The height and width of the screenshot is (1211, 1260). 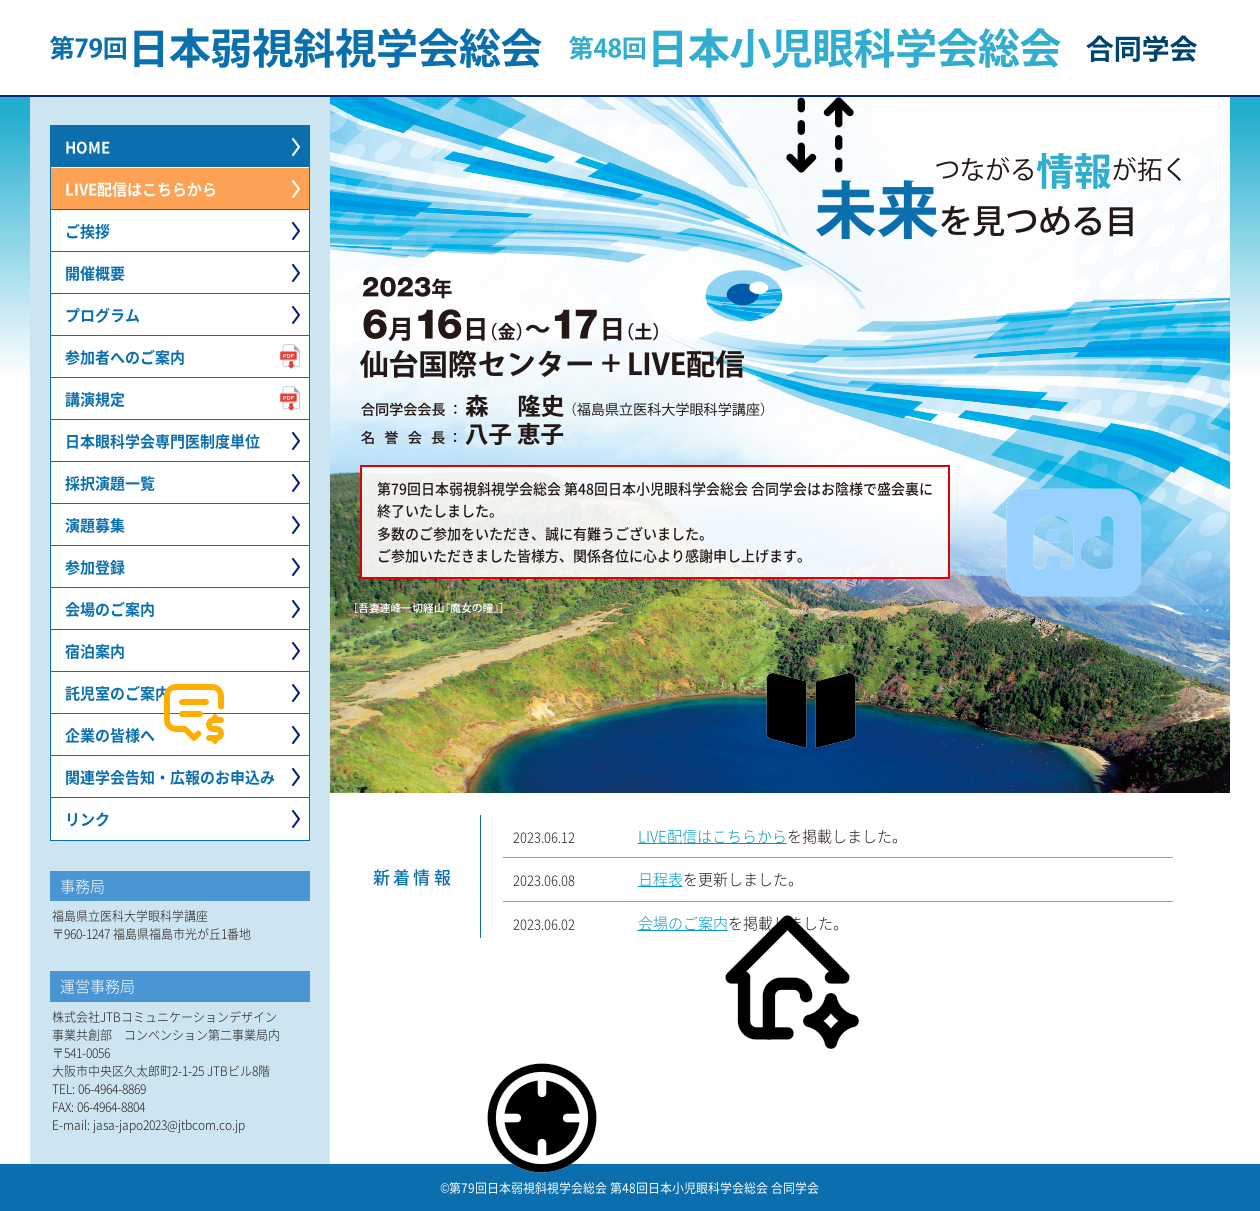 What do you see at coordinates (820, 135) in the screenshot?
I see `transfer data between two sources` at bounding box center [820, 135].